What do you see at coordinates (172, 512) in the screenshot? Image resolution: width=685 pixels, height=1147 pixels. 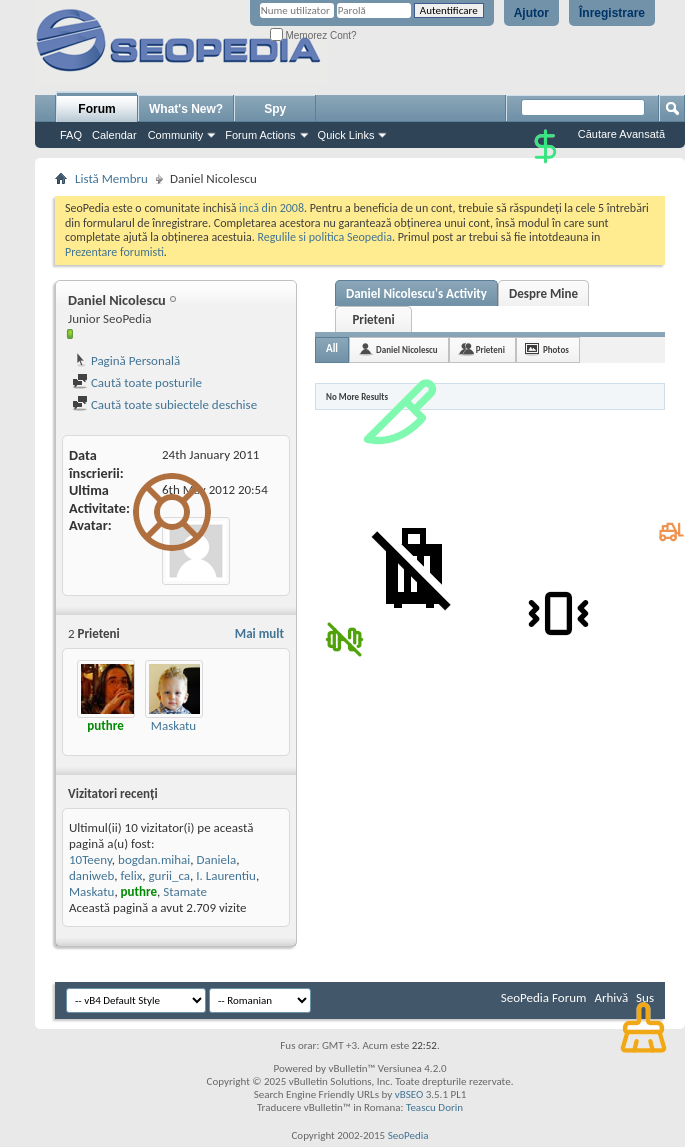 I see `access help or support center` at bounding box center [172, 512].